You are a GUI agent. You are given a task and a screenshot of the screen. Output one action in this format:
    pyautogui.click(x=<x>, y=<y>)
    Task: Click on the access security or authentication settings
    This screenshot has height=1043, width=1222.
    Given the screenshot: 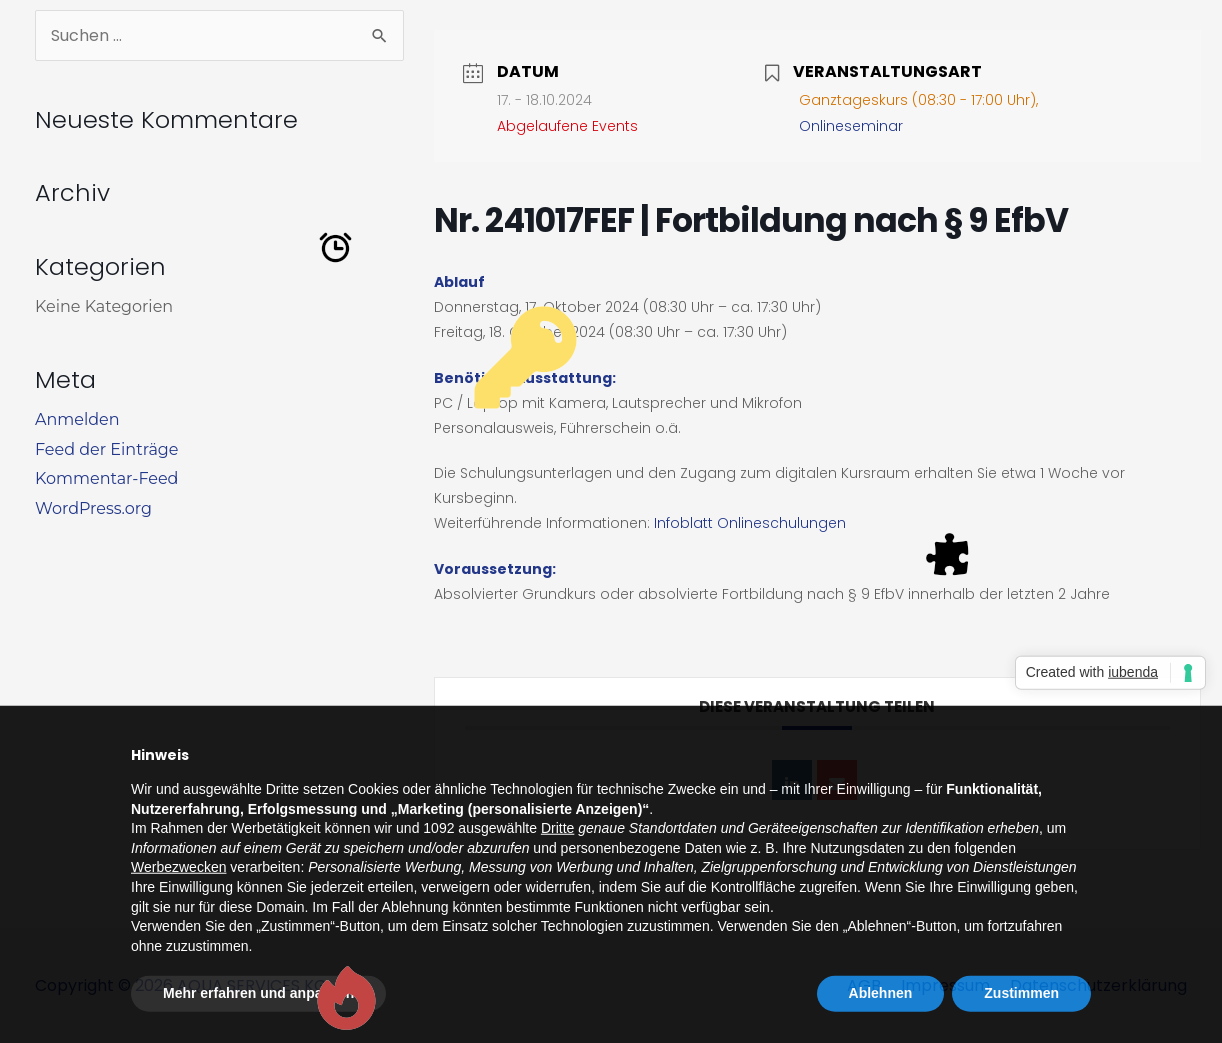 What is the action you would take?
    pyautogui.click(x=525, y=357)
    